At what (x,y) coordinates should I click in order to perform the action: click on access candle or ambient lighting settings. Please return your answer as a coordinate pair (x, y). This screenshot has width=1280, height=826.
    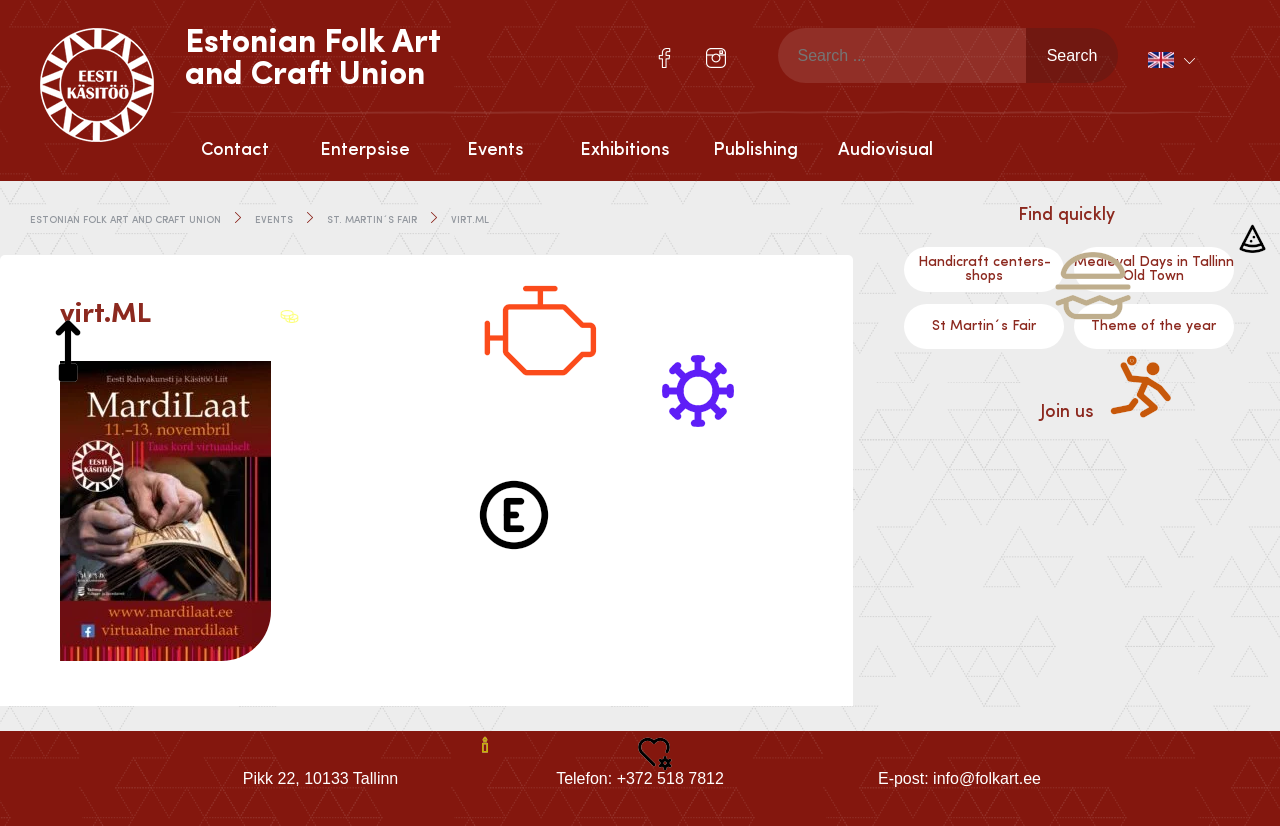
    Looking at the image, I should click on (485, 745).